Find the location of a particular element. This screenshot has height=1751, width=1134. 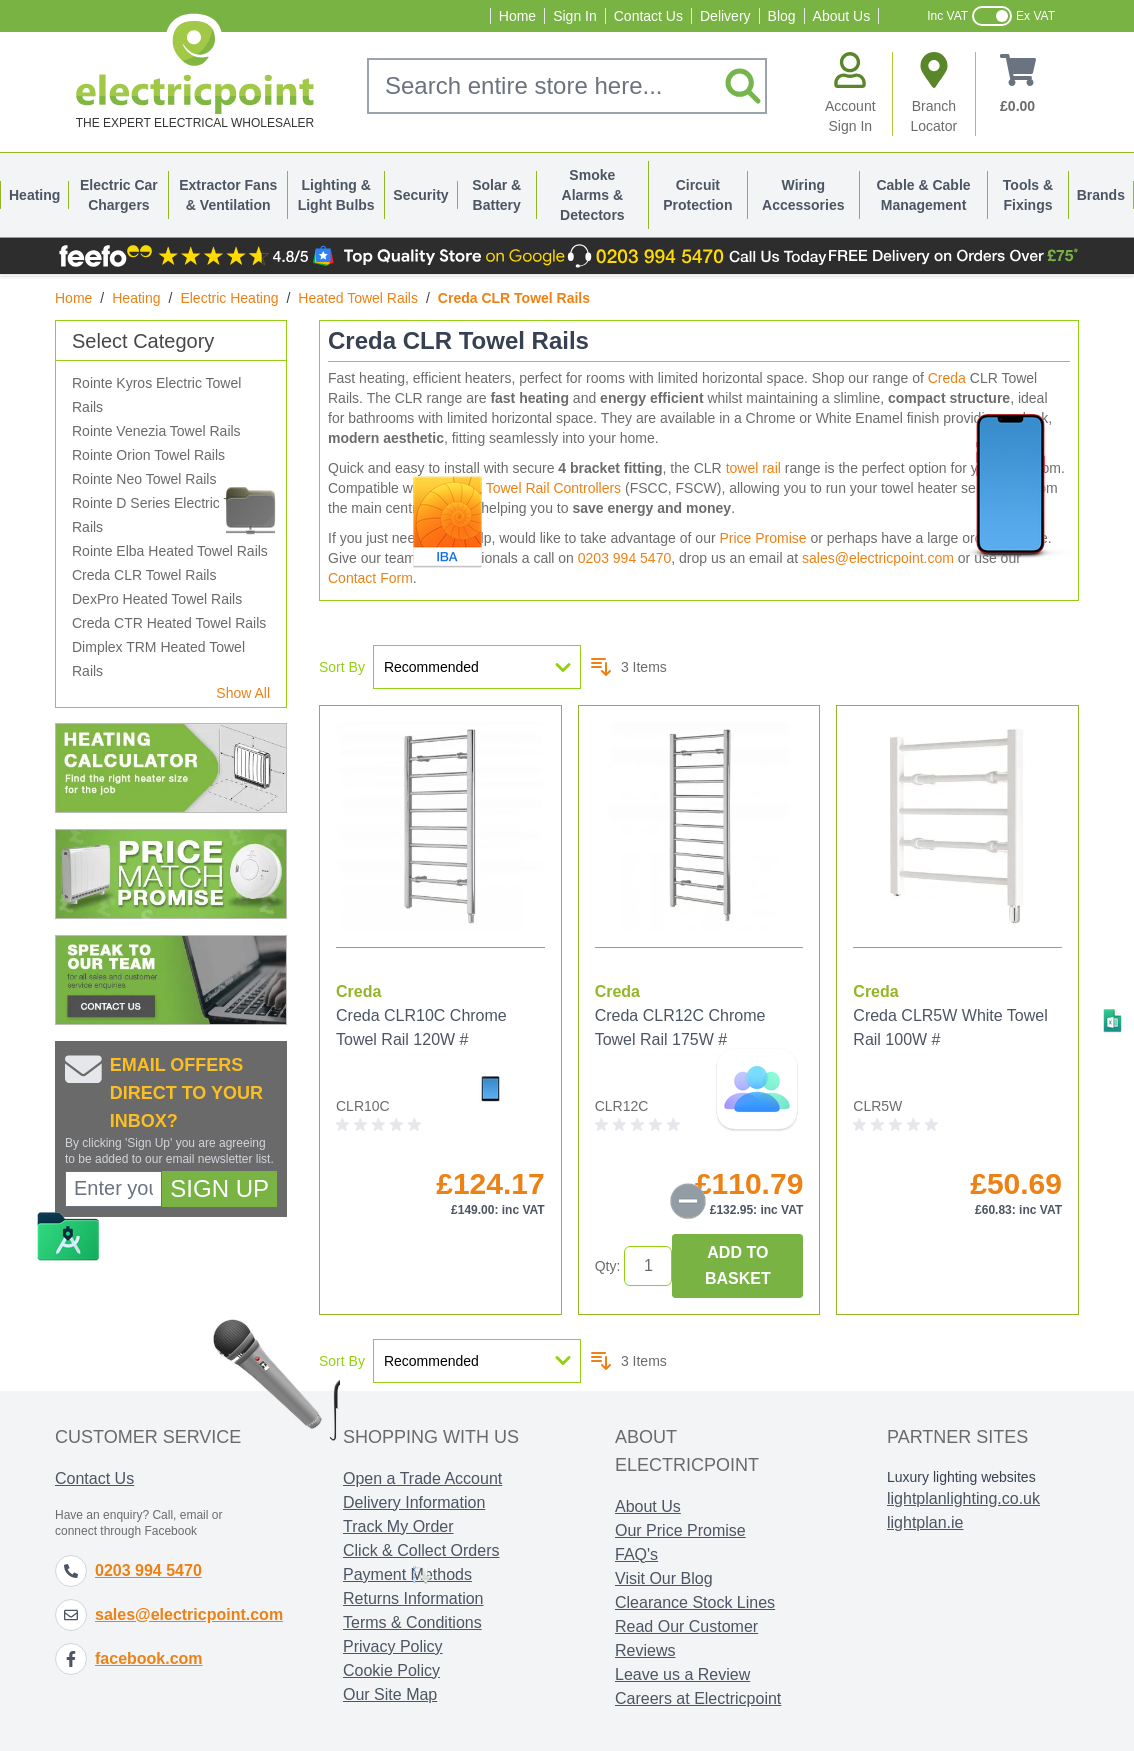

indicates file excluded from dropbox selective sync is located at coordinates (688, 1201).